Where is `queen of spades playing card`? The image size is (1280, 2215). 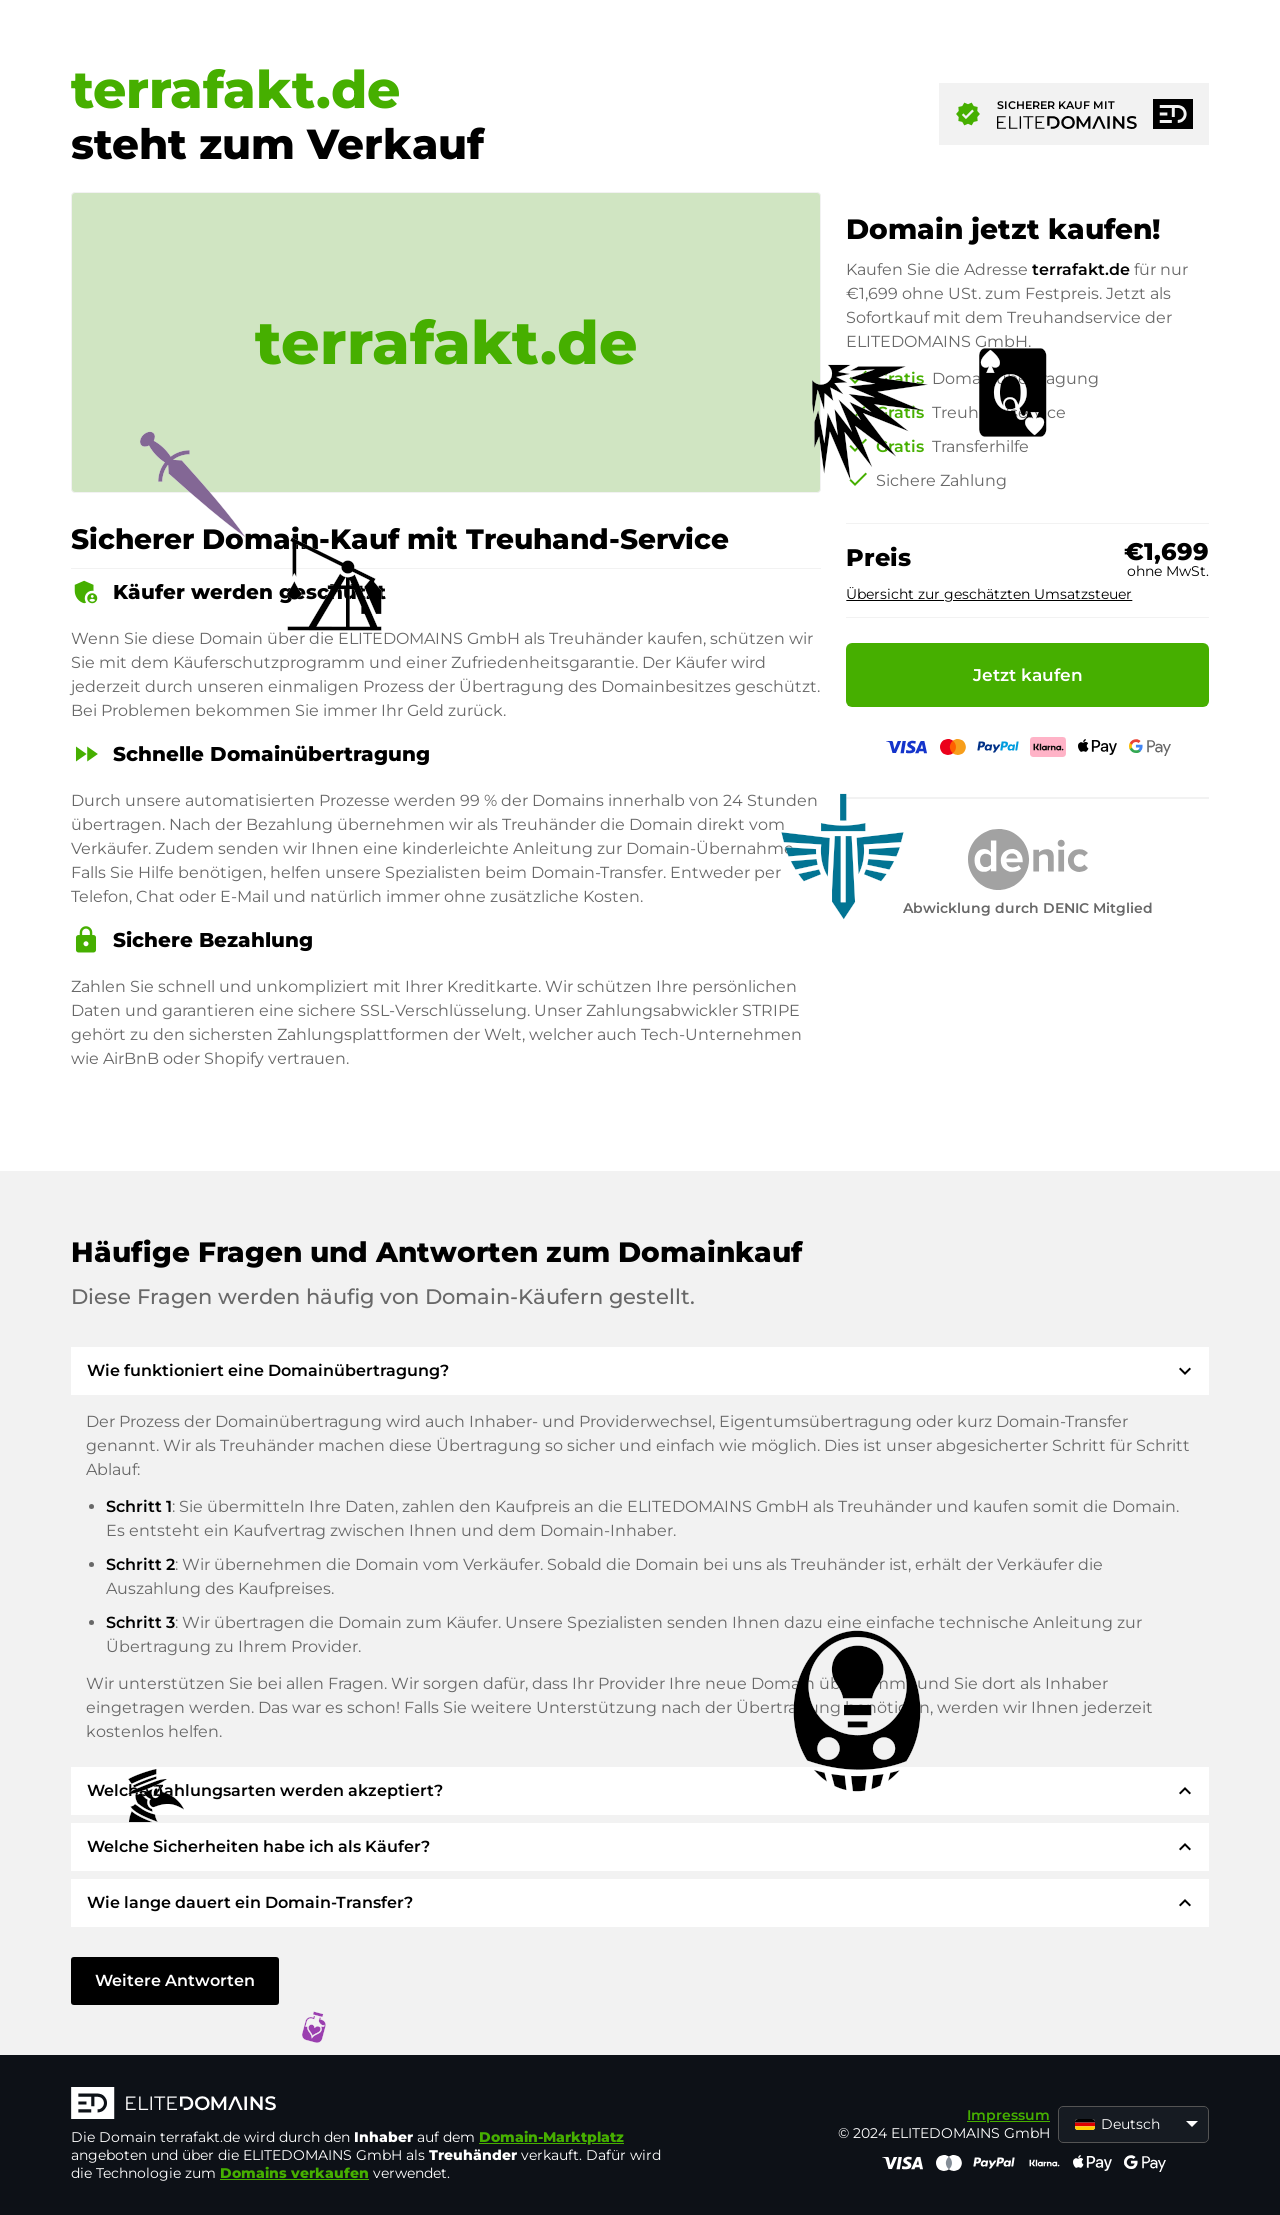 queen of spades playing card is located at coordinates (1012, 392).